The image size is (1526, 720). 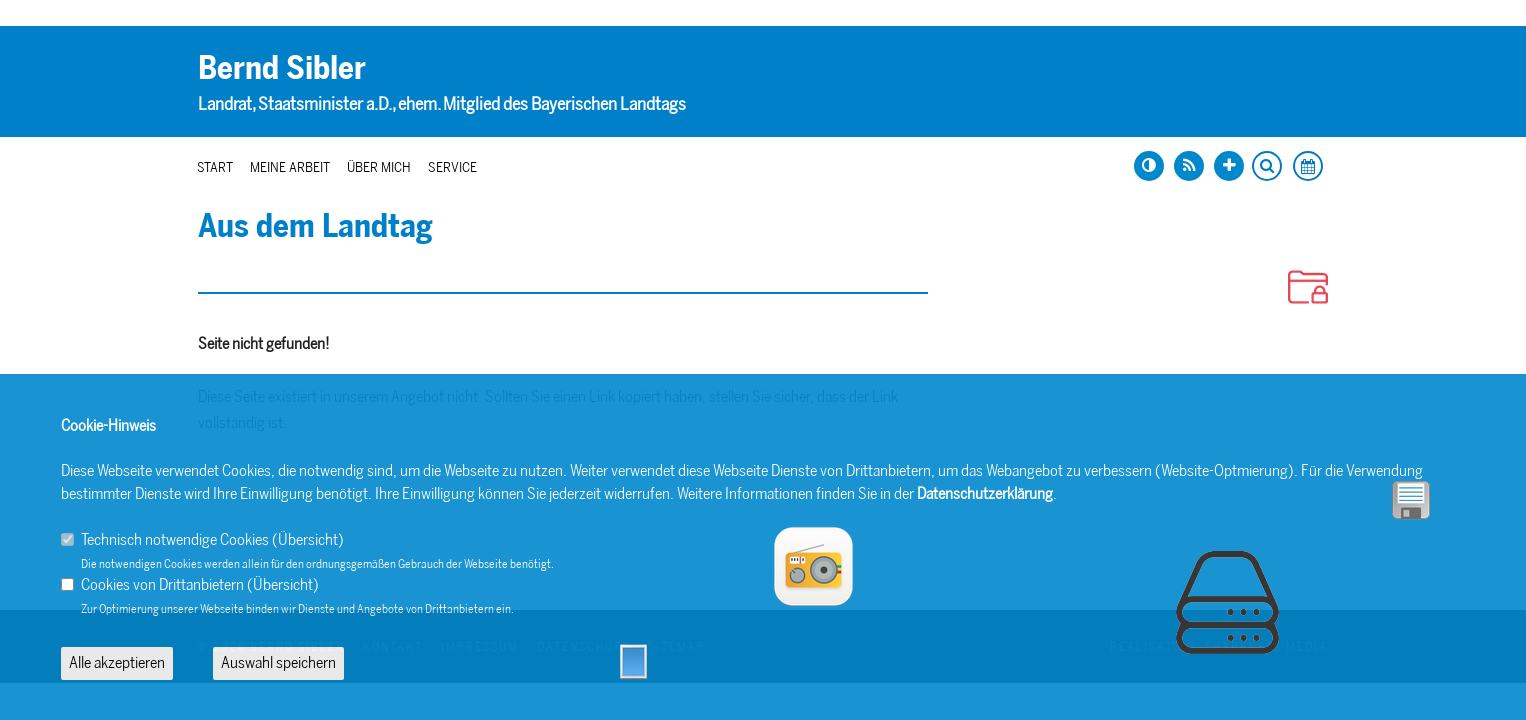 What do you see at coordinates (1227, 602) in the screenshot?
I see `access connected storage drives` at bounding box center [1227, 602].